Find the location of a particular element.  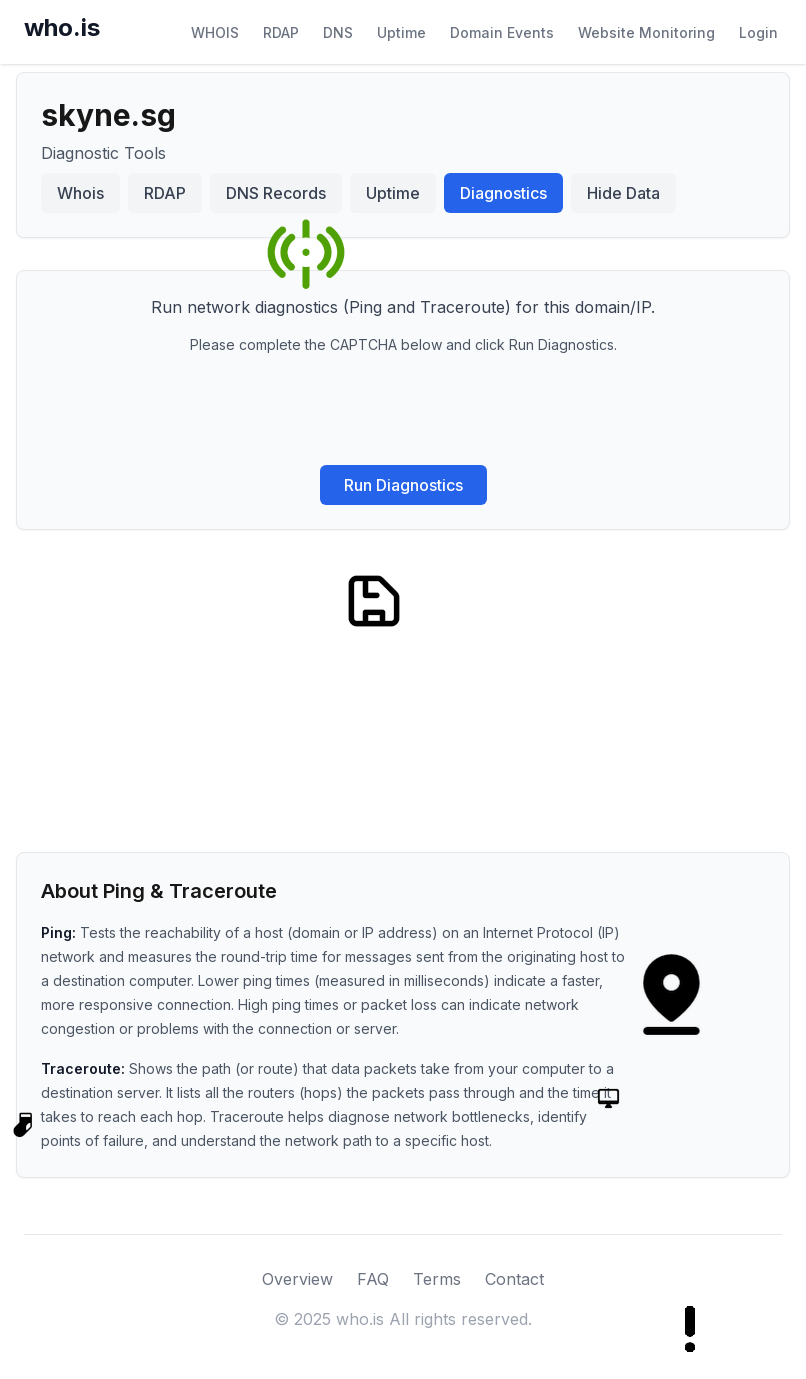

shake to activate or trigger an action is located at coordinates (306, 256).